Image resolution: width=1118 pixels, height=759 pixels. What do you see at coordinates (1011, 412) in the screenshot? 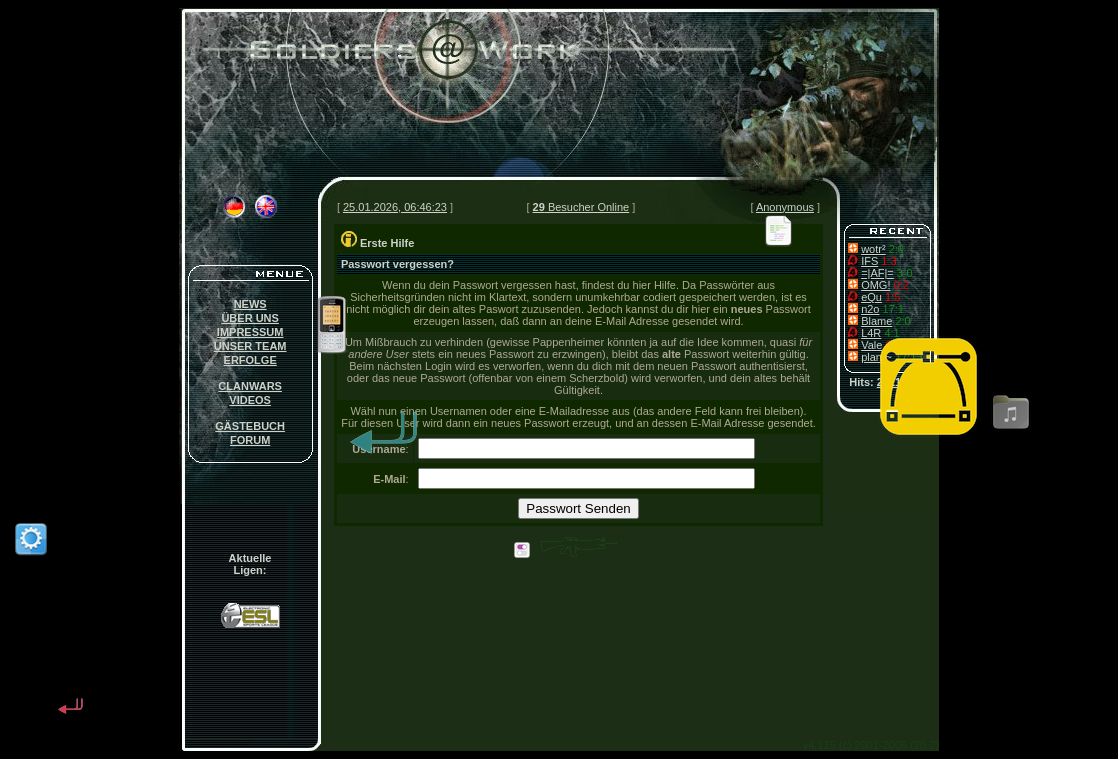
I see `open your music folder` at bounding box center [1011, 412].